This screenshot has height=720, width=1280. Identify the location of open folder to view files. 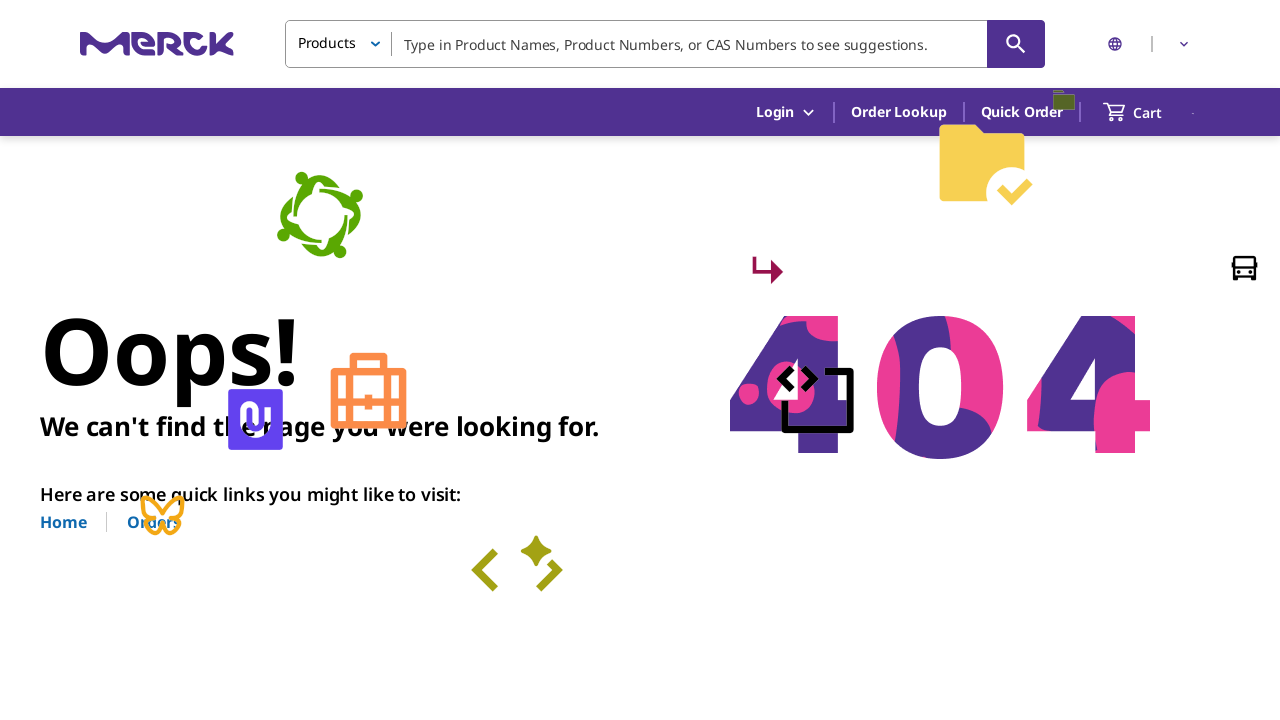
(1064, 100).